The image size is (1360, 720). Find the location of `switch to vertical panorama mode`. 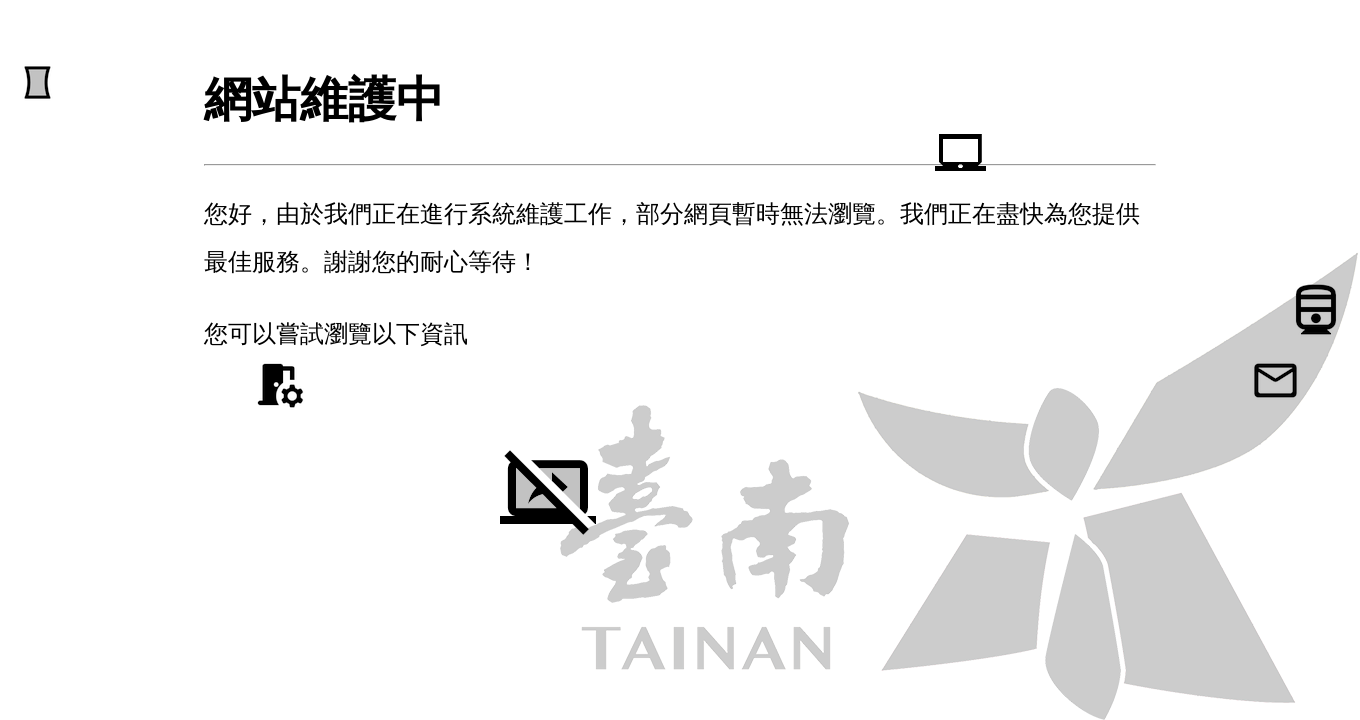

switch to vertical panorama mode is located at coordinates (37, 82).